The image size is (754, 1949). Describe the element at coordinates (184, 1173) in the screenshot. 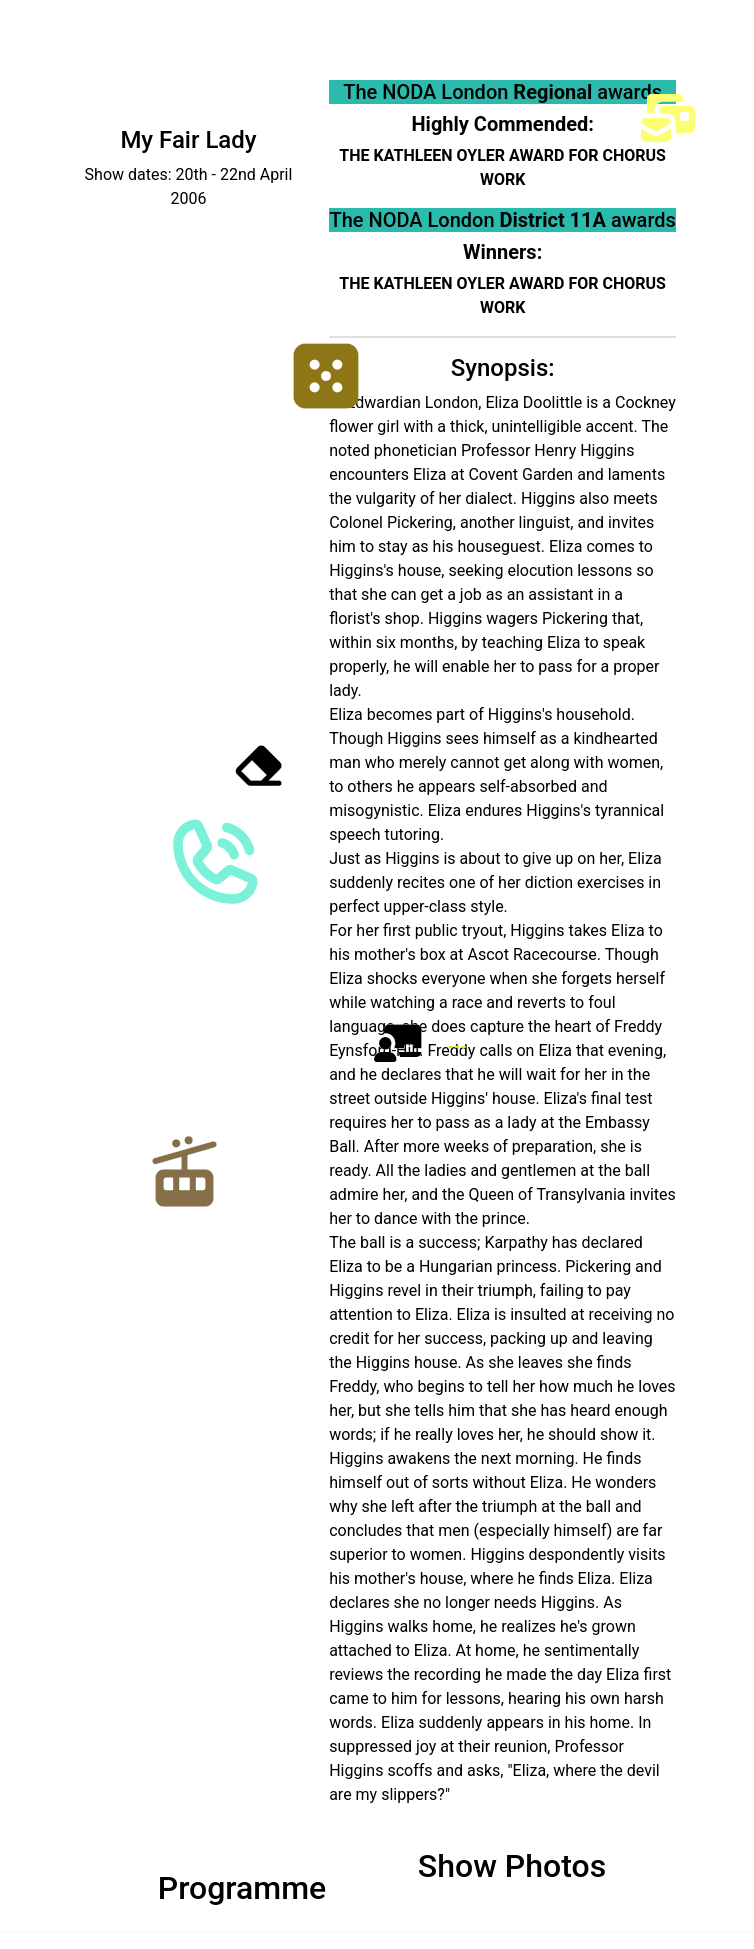

I see `view tram or cable car transit options` at that location.